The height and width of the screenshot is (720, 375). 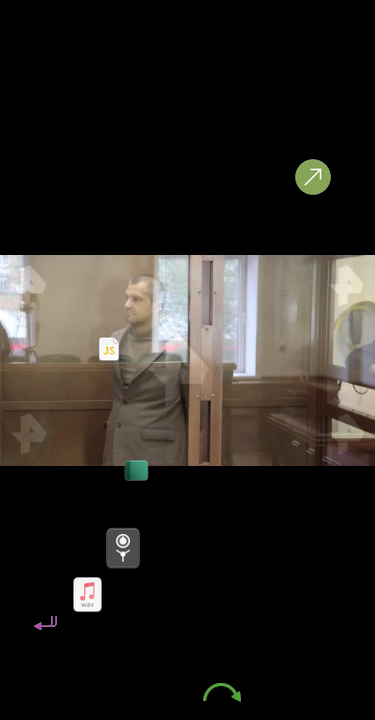 I want to click on an ADPCM audio file format indicator, so click(x=87, y=594).